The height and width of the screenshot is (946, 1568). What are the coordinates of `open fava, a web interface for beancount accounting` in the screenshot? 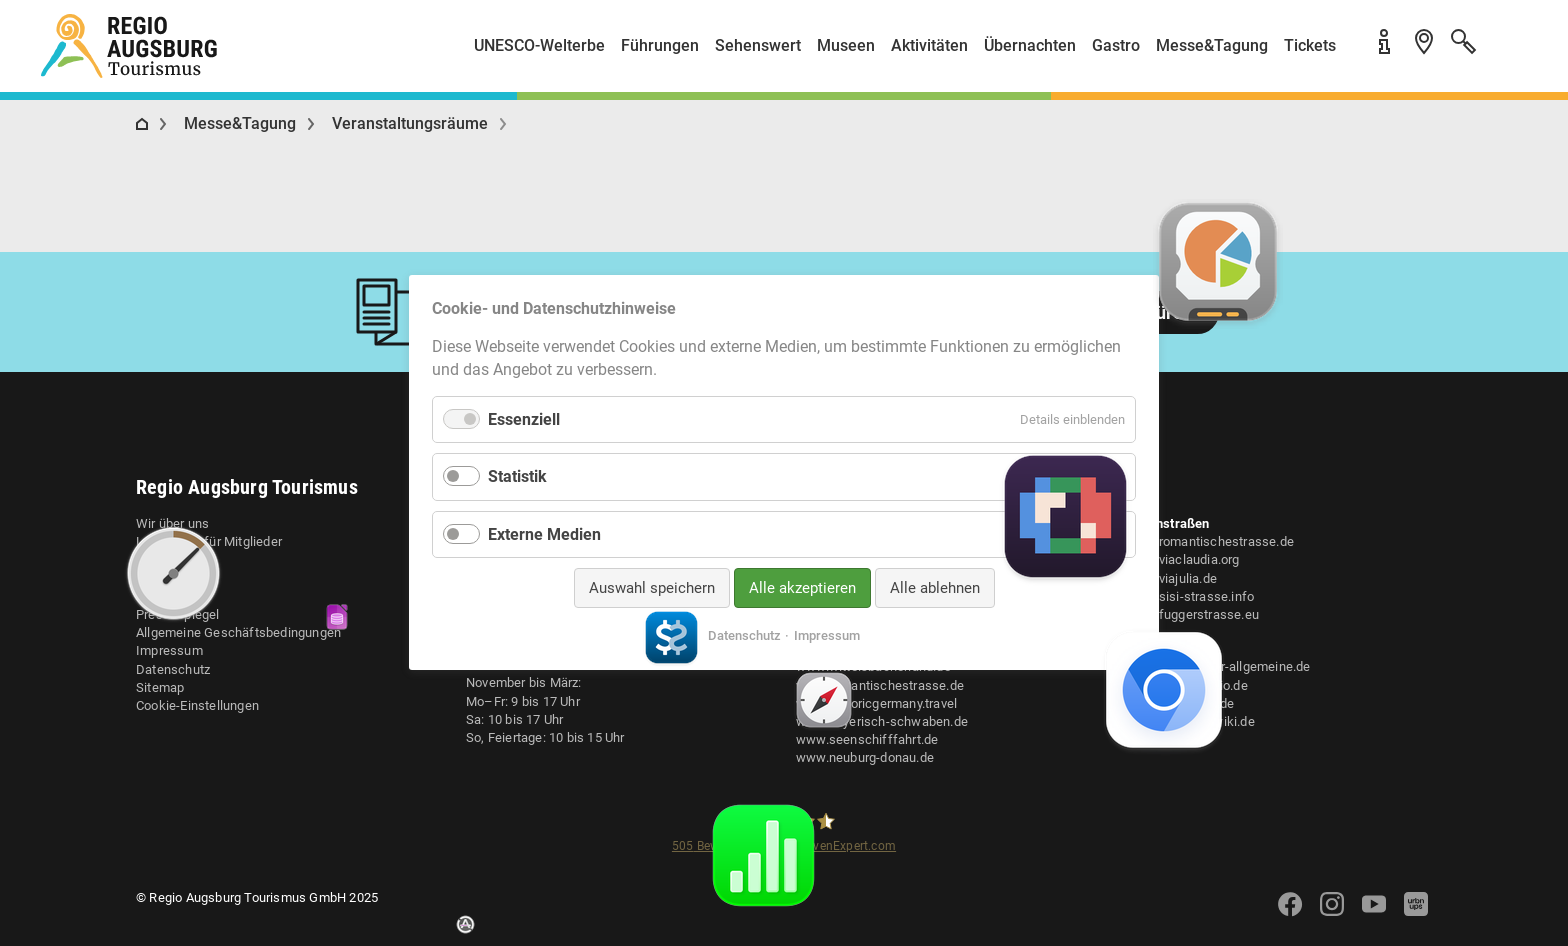 It's located at (671, 637).